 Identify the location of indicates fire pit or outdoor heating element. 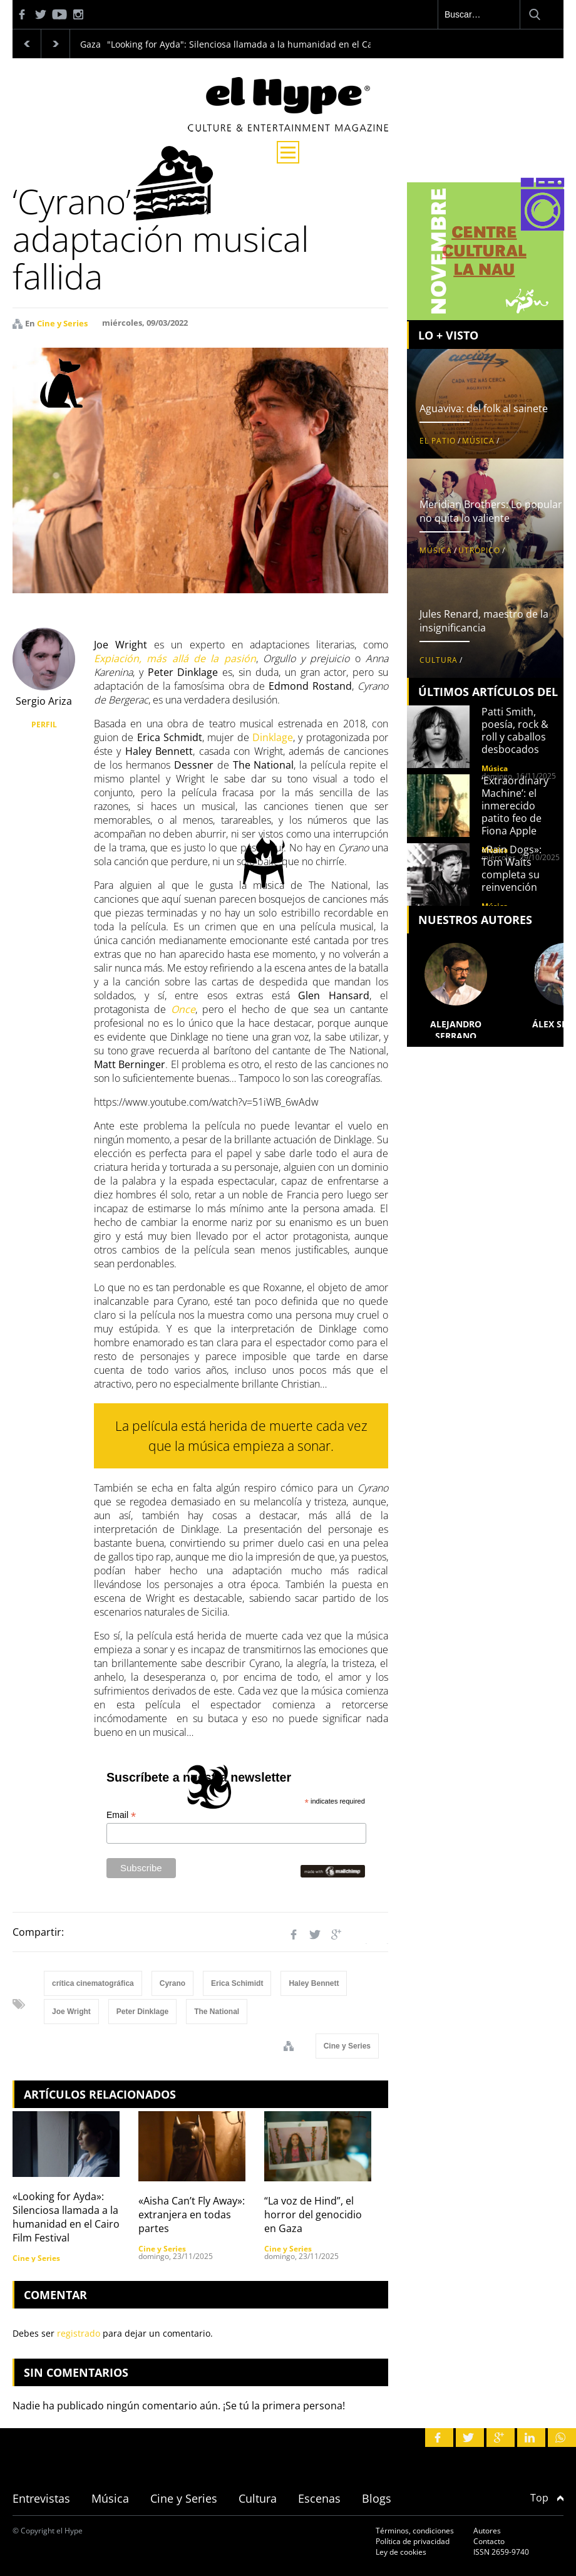
(264, 862).